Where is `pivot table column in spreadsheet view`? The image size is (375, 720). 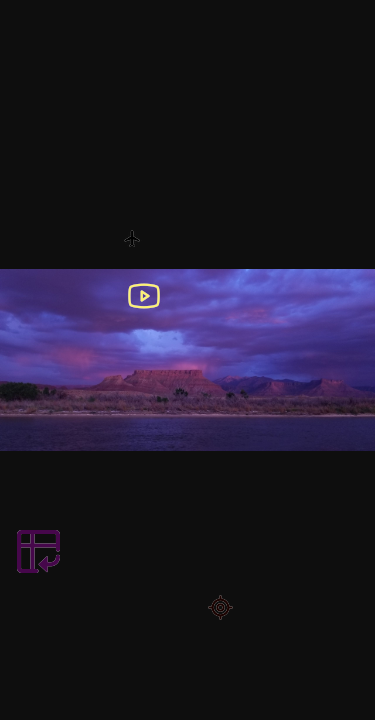 pivot table column in spreadsheet view is located at coordinates (38, 551).